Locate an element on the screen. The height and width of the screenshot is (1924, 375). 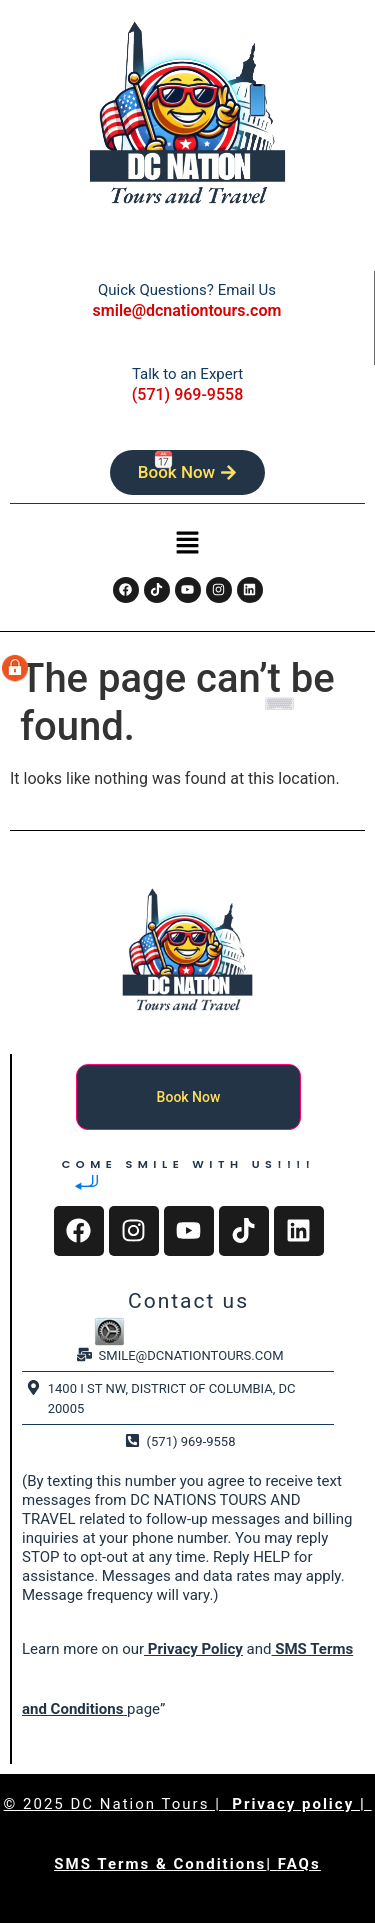
view calendar events and reminders is located at coordinates (163, 459).